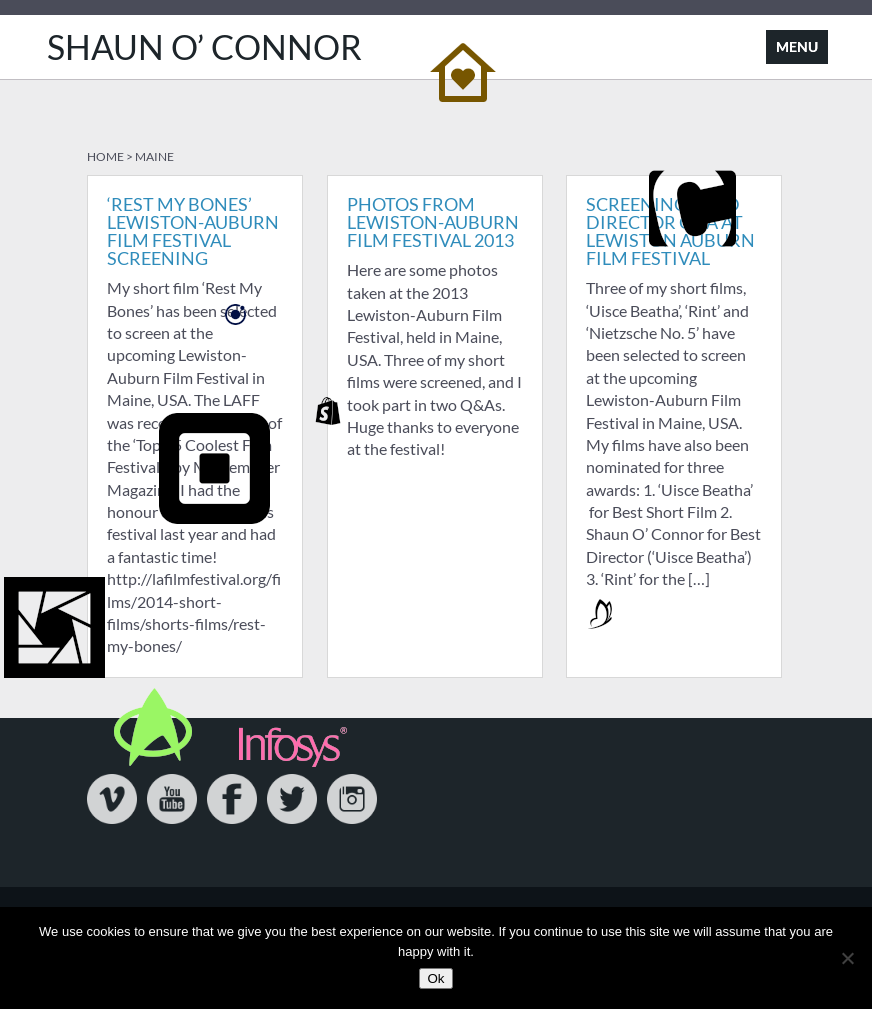 The width and height of the screenshot is (872, 1009). I want to click on open shopify store dashboard, so click(328, 411).